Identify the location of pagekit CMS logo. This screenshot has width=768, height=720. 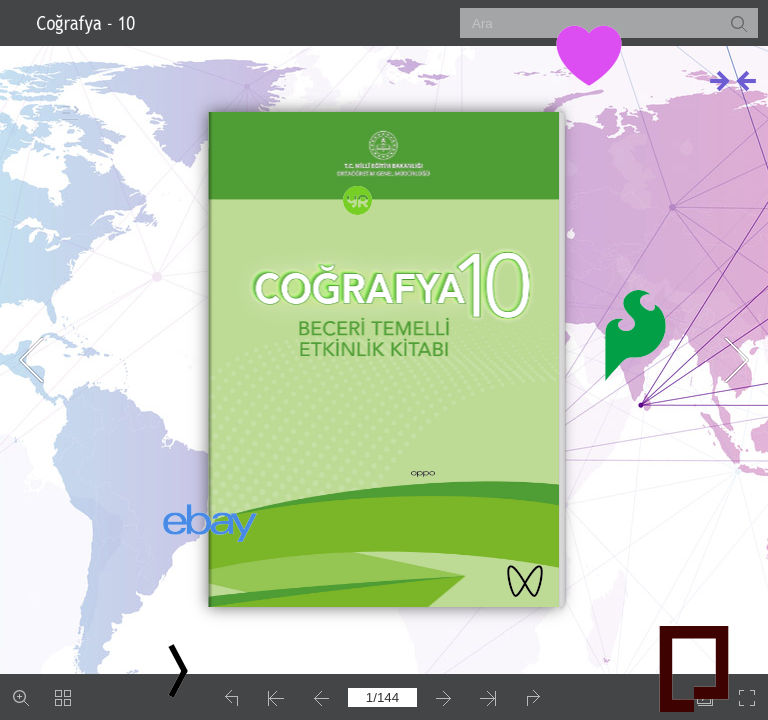
(694, 669).